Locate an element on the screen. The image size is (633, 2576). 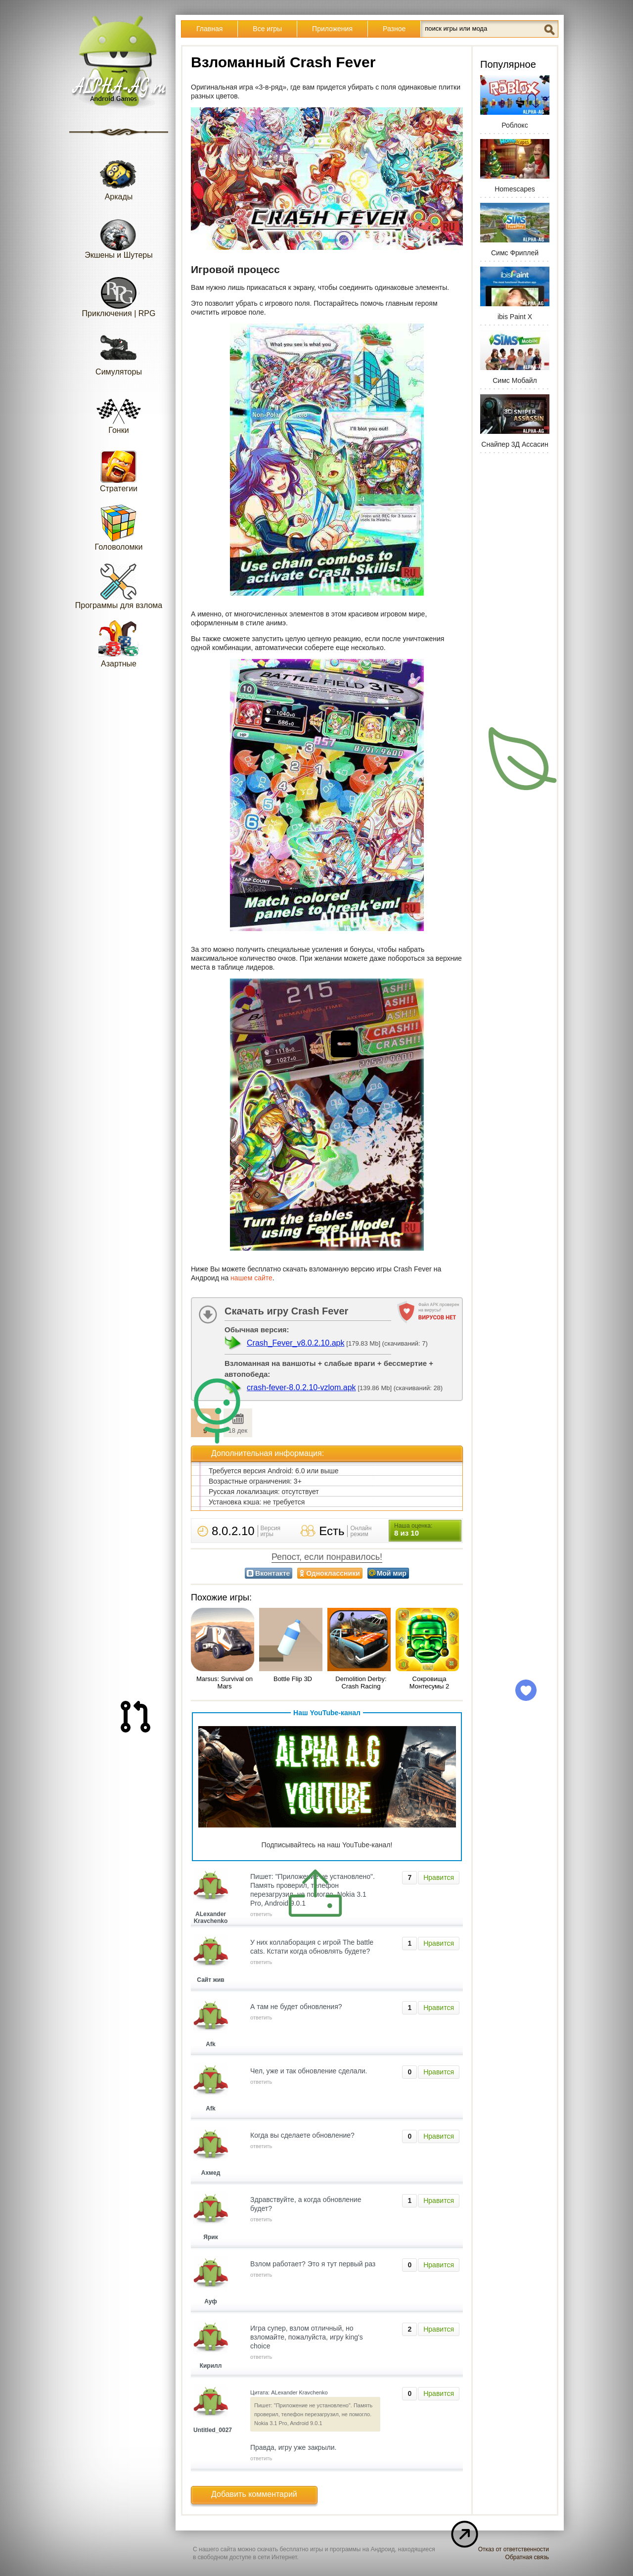
add to favorites is located at coordinates (526, 1690).